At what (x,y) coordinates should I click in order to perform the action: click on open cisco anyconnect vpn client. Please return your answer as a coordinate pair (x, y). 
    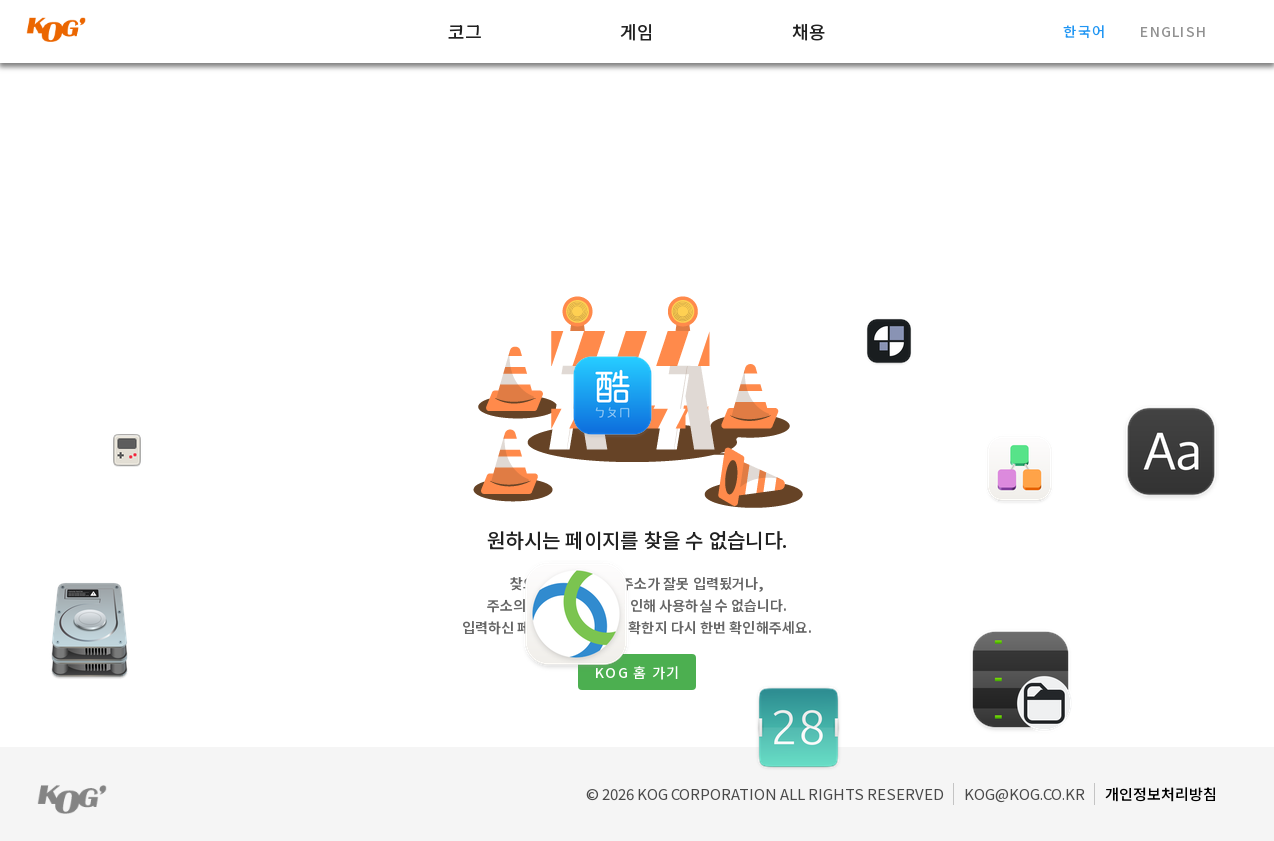
    Looking at the image, I should click on (576, 614).